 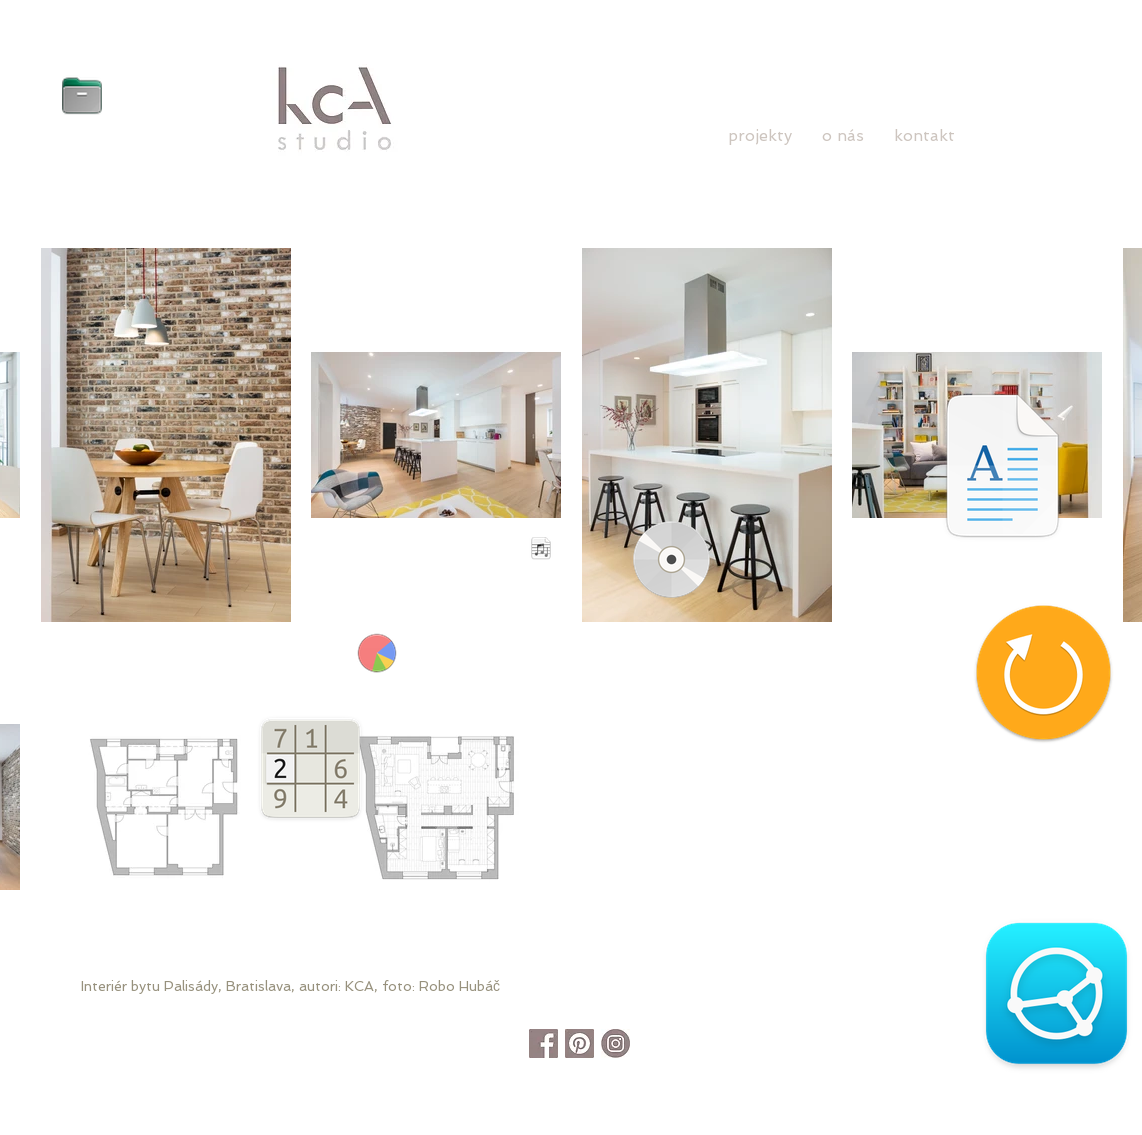 What do you see at coordinates (1043, 672) in the screenshot?
I see `reboot or restart the system` at bounding box center [1043, 672].